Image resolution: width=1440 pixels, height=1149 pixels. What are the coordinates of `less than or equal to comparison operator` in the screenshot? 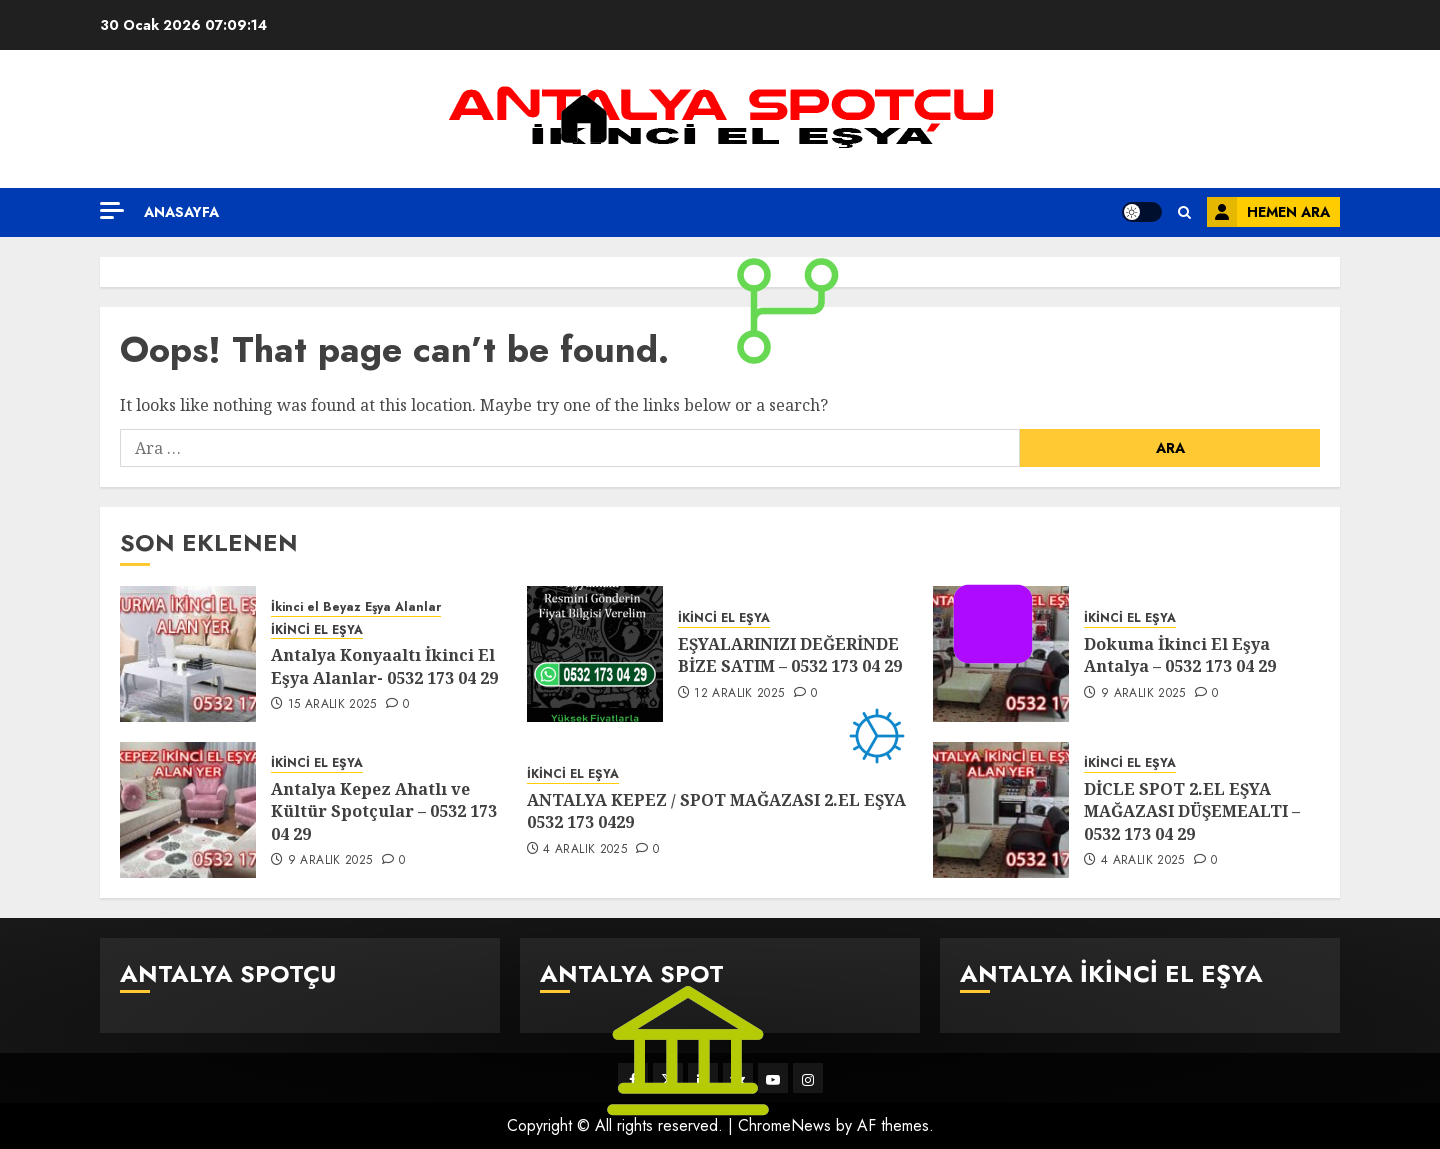 It's located at (153, 796).